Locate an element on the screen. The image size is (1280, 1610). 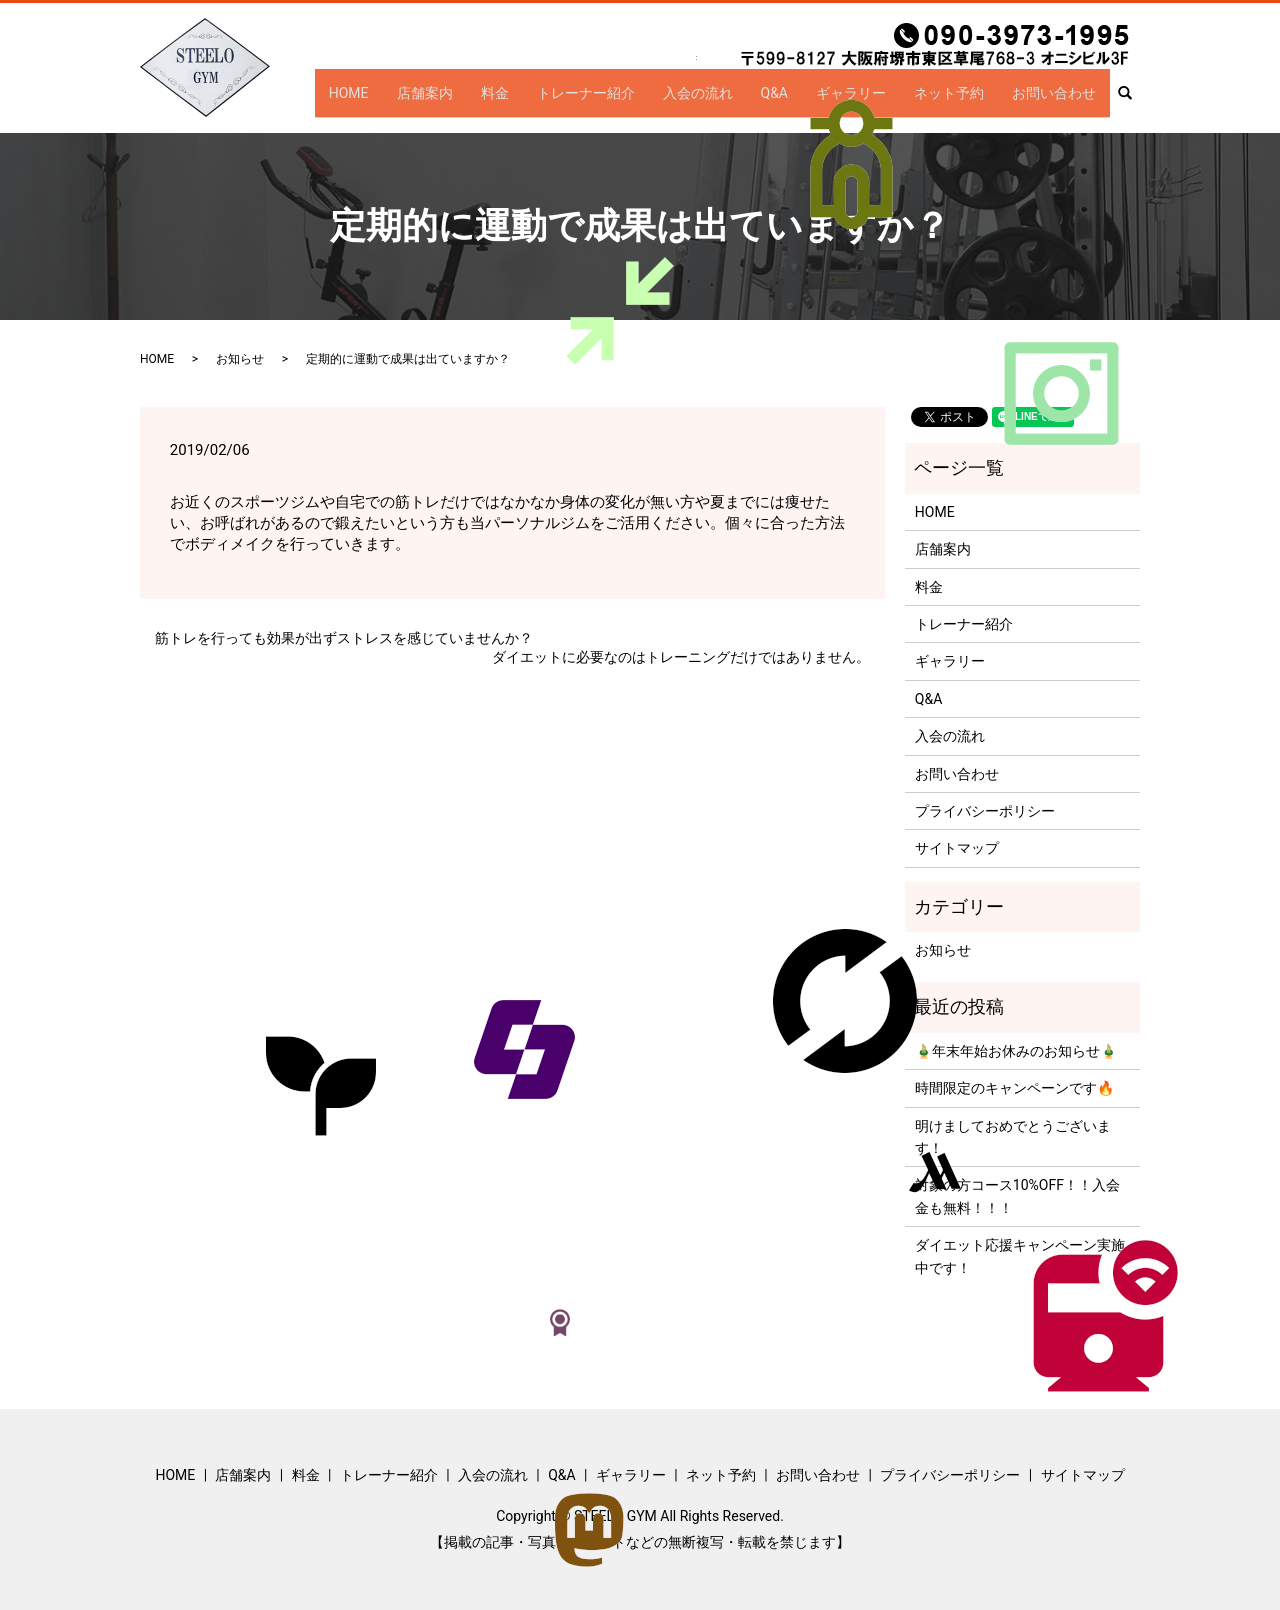
open Mastodon app is located at coordinates (588, 1530).